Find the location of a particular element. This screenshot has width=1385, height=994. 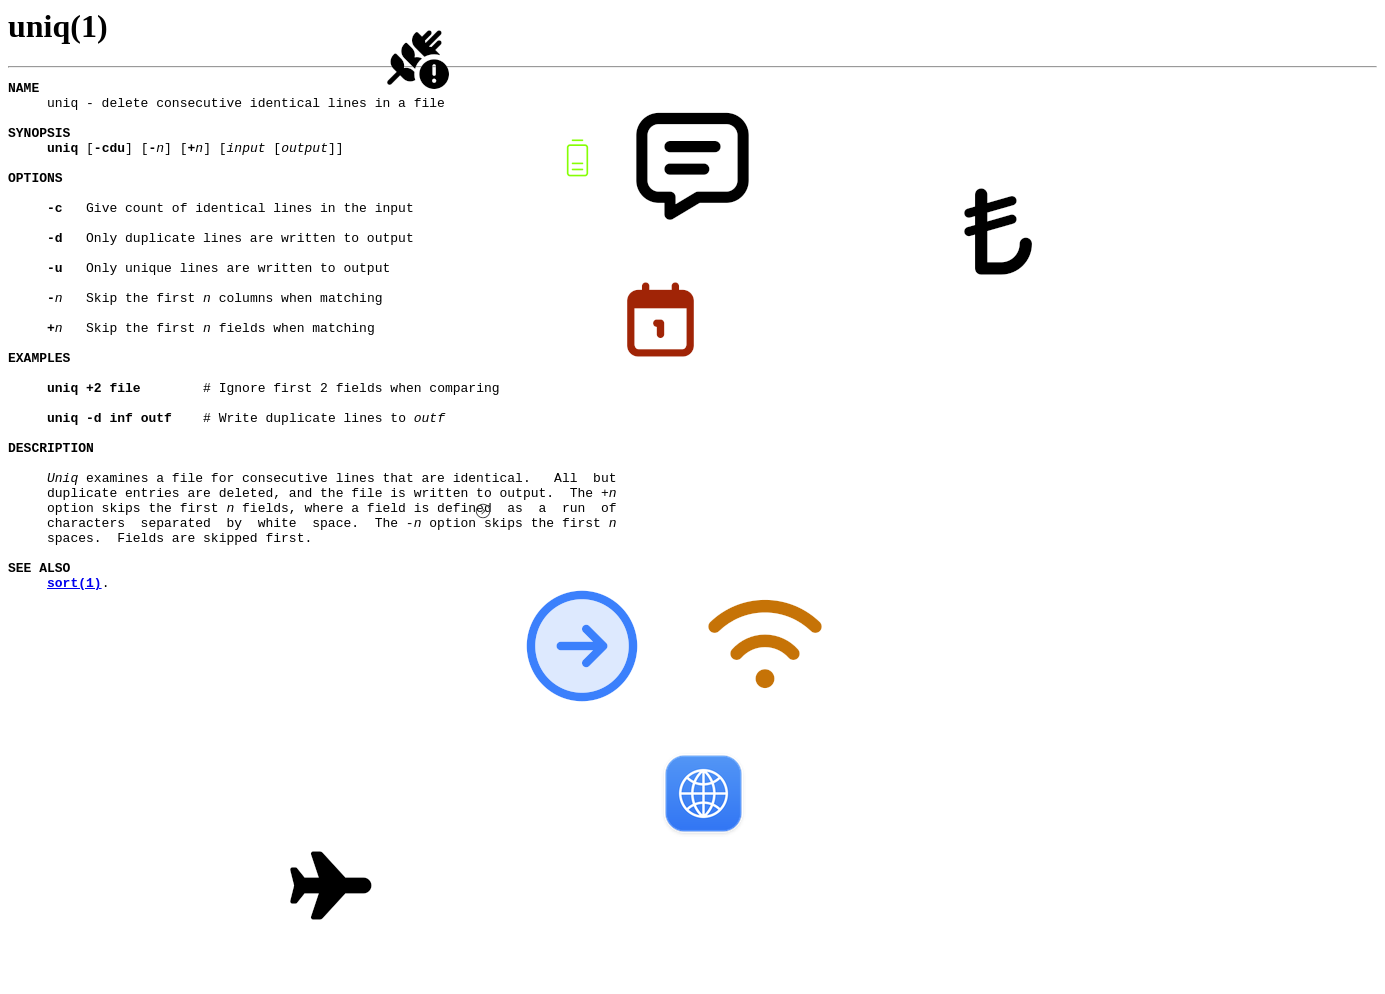

indicates strong wifi connection is located at coordinates (765, 644).